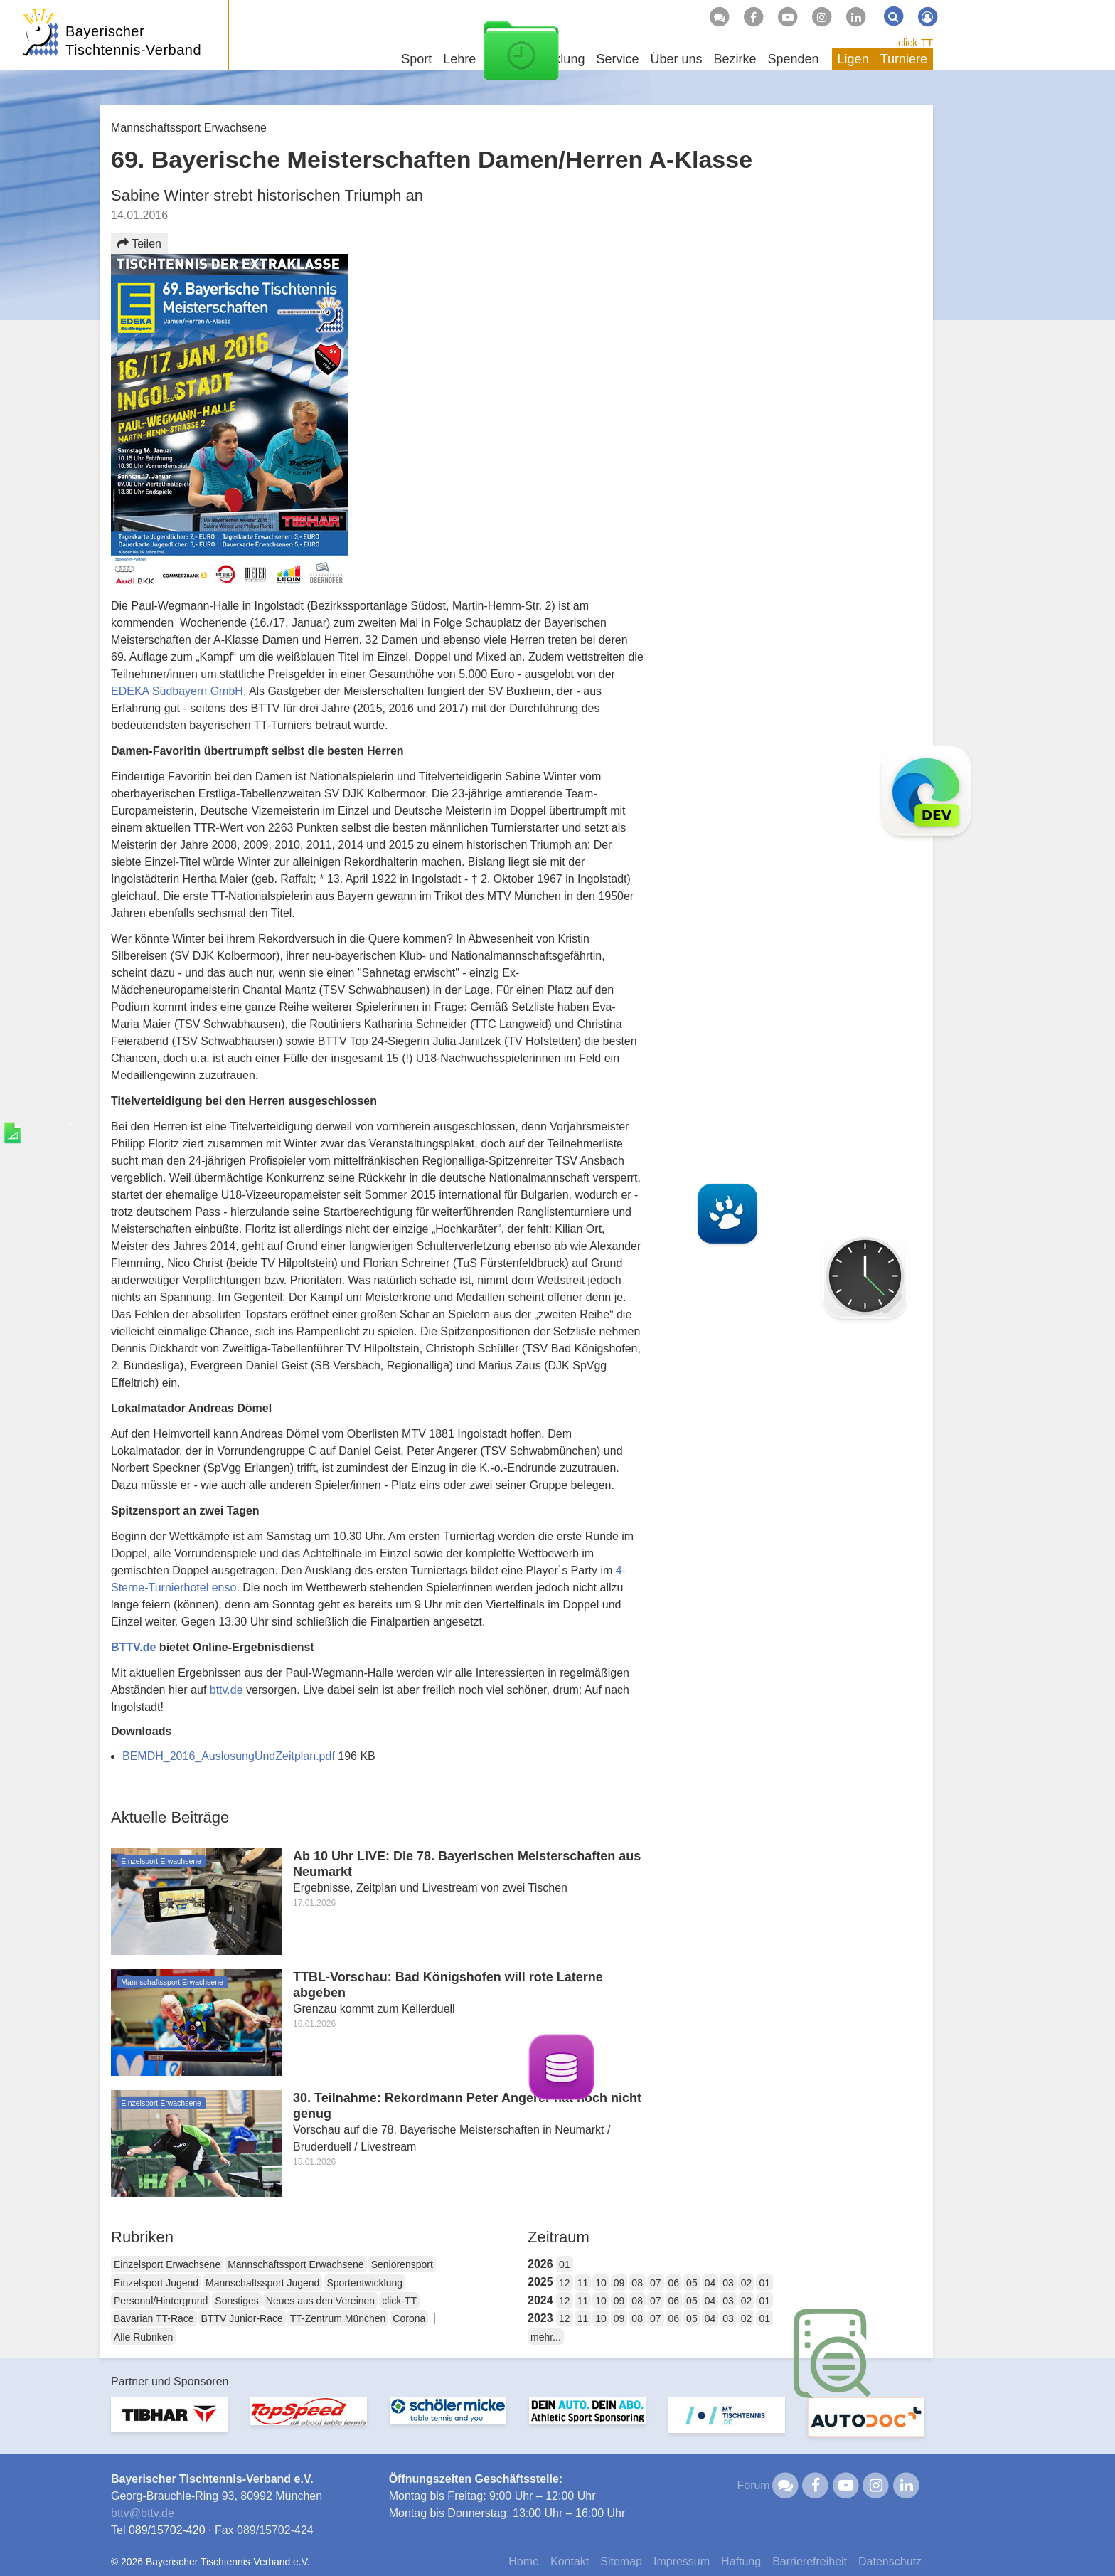 This screenshot has height=2576, width=1115. What do you see at coordinates (833, 2353) in the screenshot?
I see `open the system log viewer app` at bounding box center [833, 2353].